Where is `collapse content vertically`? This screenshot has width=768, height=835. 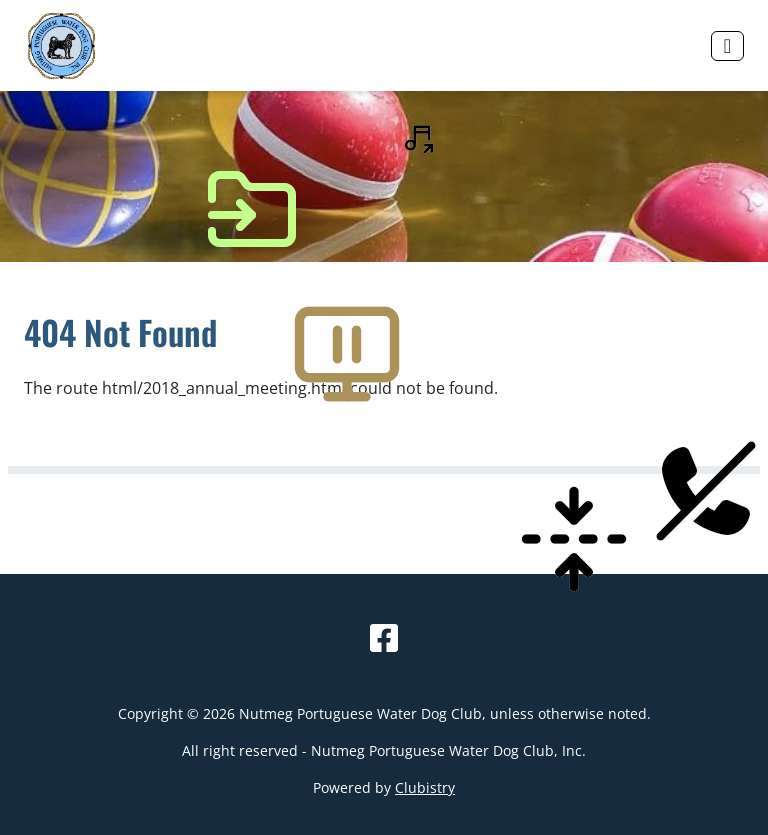 collapse content vertically is located at coordinates (574, 539).